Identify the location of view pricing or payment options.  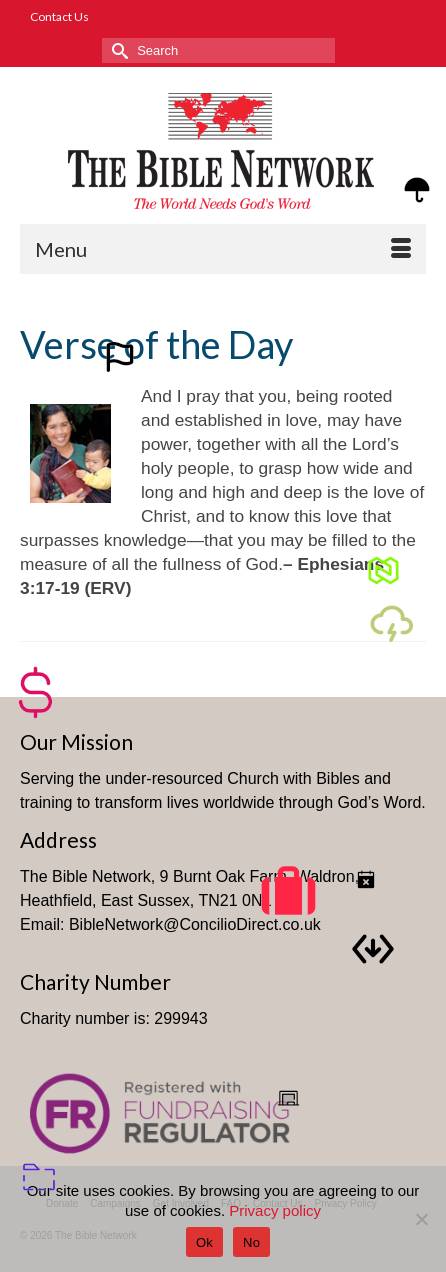
(35, 692).